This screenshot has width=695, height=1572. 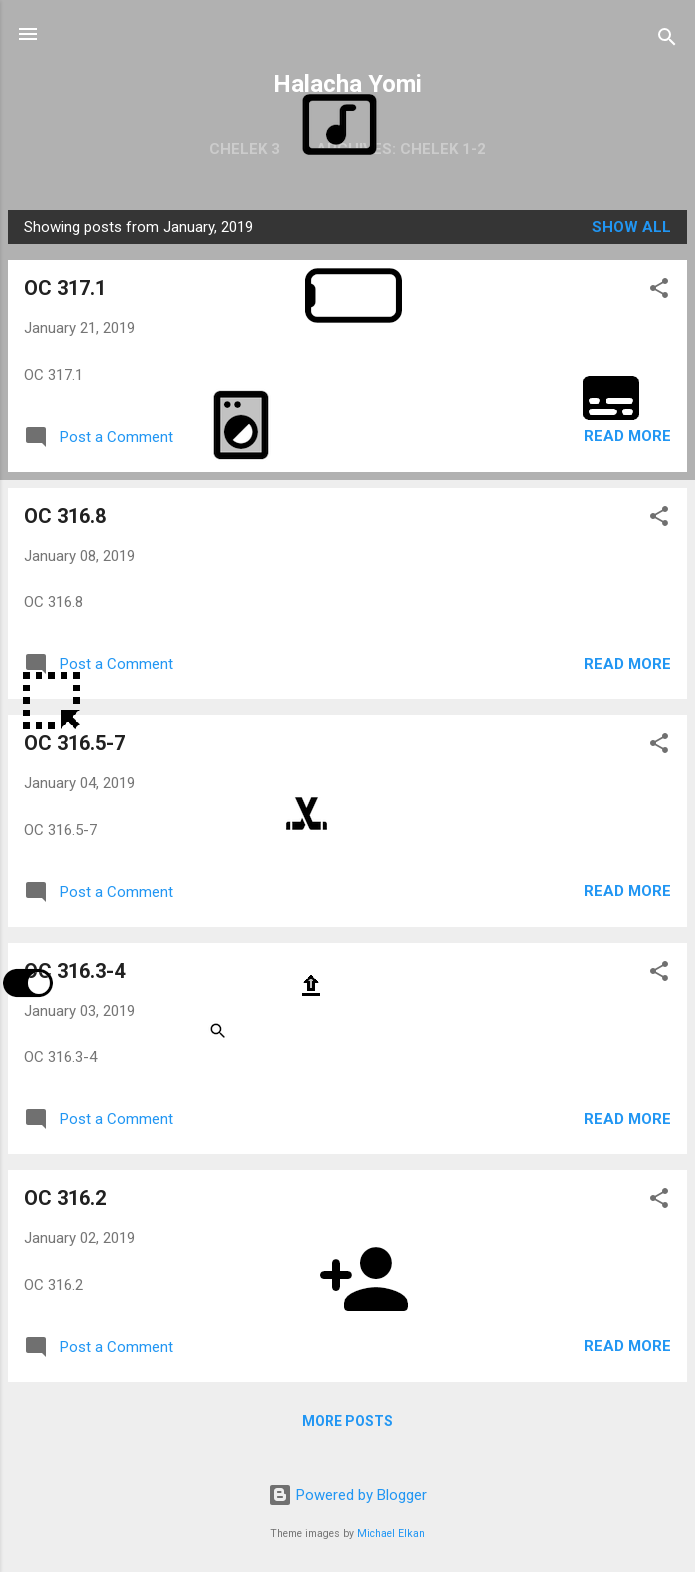 What do you see at coordinates (353, 295) in the screenshot?
I see `rotate device to landscape mode` at bounding box center [353, 295].